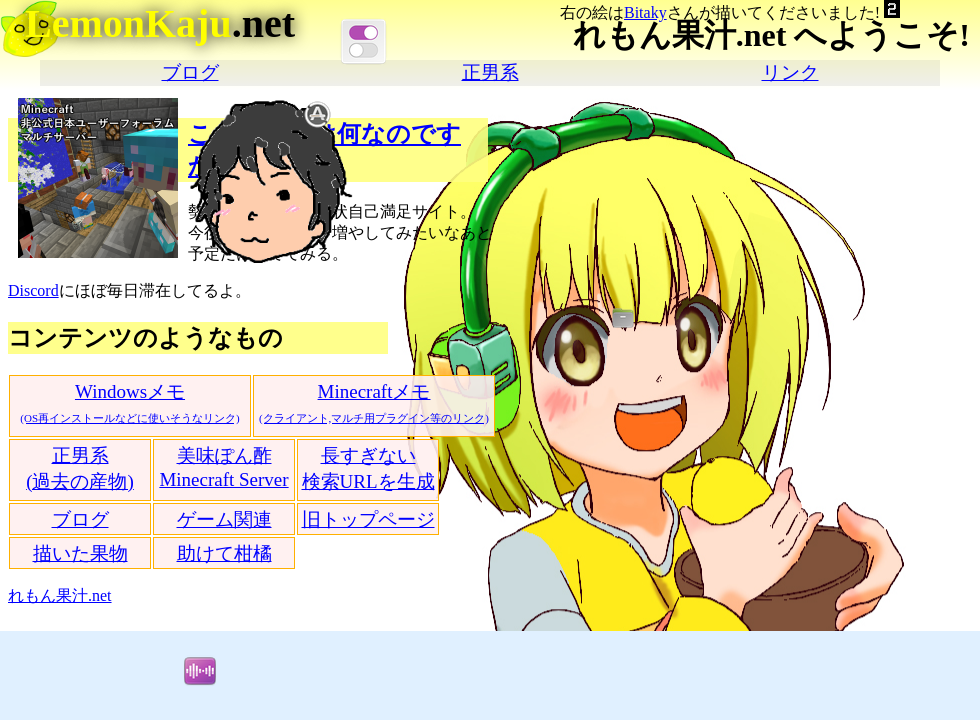  What do you see at coordinates (623, 318) in the screenshot?
I see `open the file manager application` at bounding box center [623, 318].